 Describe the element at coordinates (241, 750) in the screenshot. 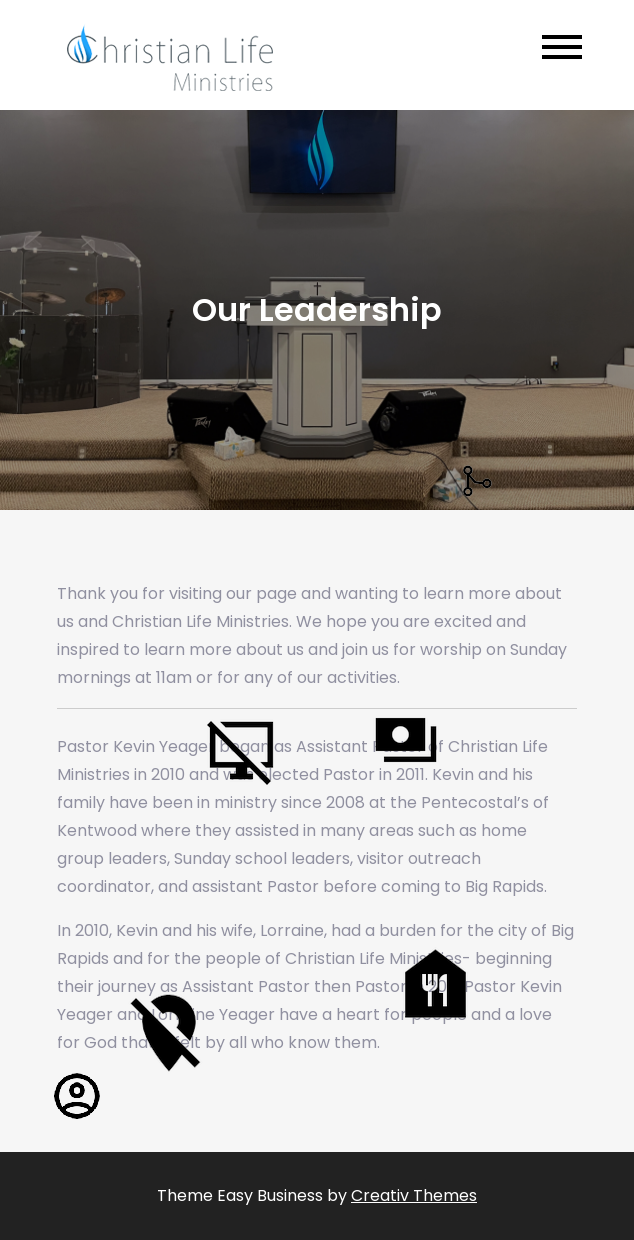

I see `desktop access is currently disabled` at that location.